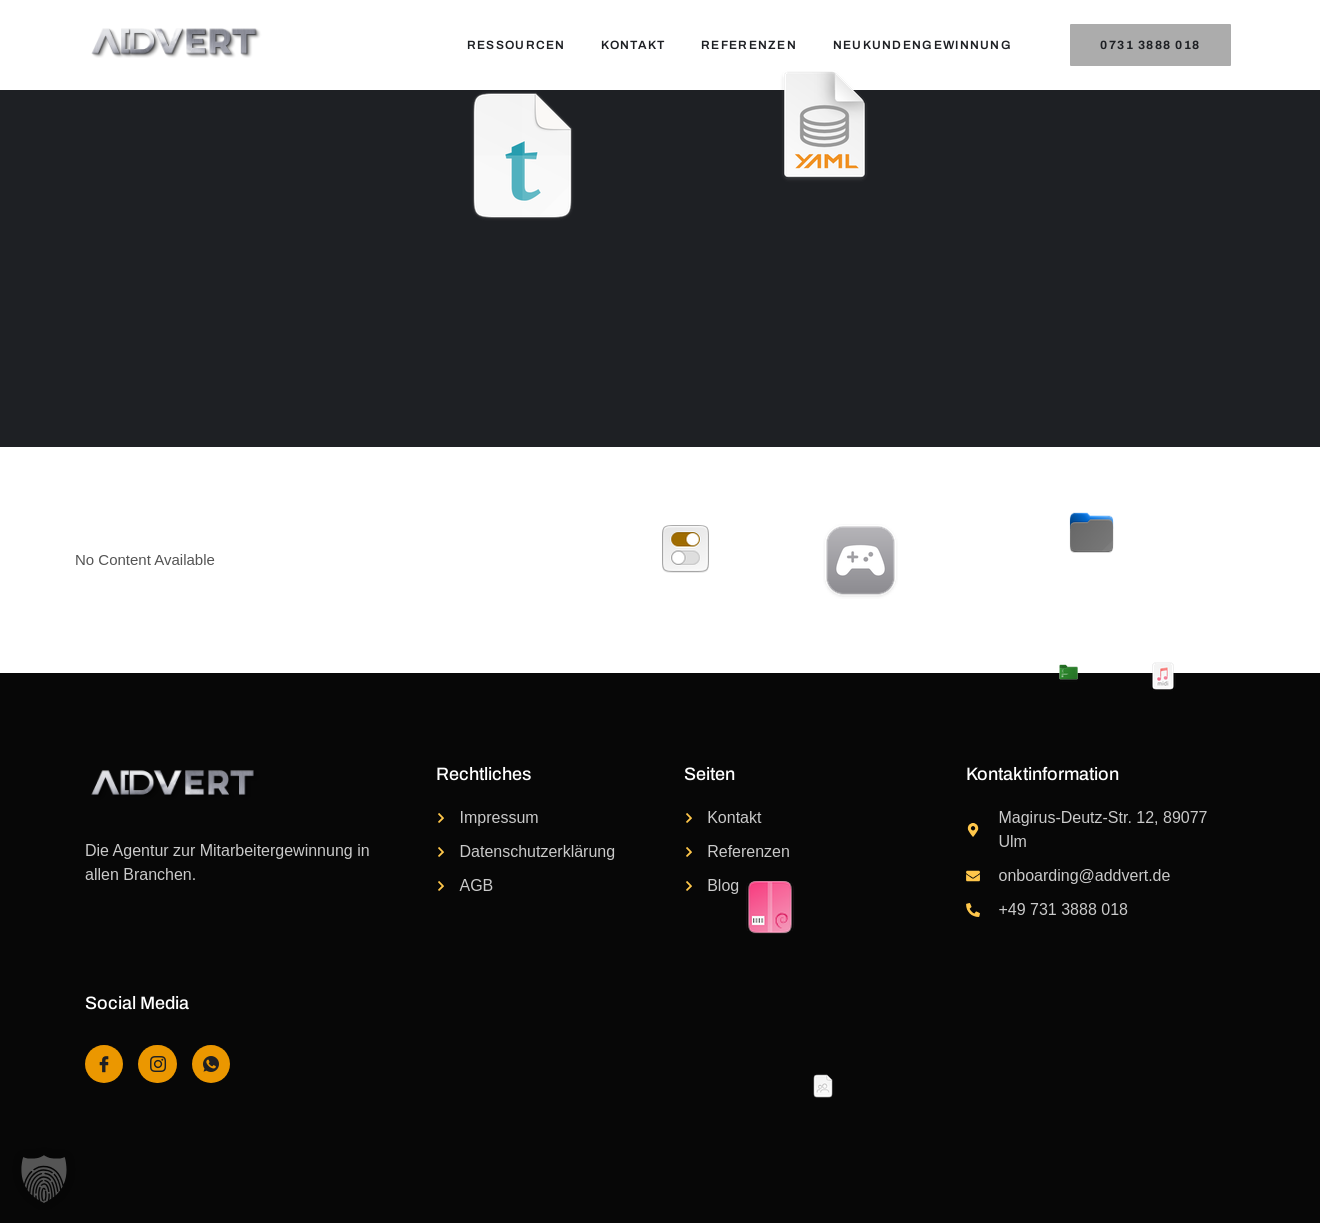 Image resolution: width=1320 pixels, height=1223 pixels. What do you see at coordinates (770, 907) in the screenshot?
I see `debian software package file` at bounding box center [770, 907].